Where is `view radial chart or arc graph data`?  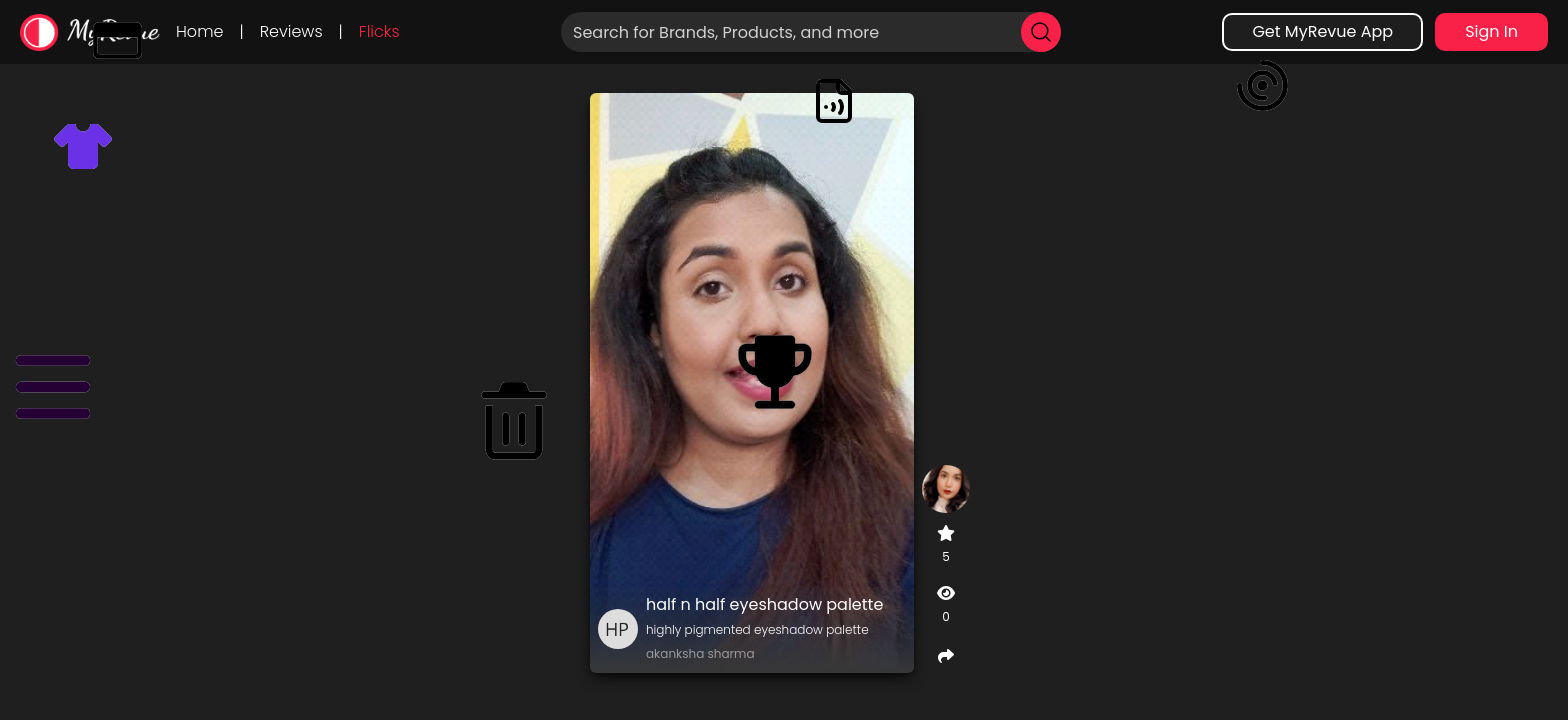 view radial chart or arc graph data is located at coordinates (1262, 85).